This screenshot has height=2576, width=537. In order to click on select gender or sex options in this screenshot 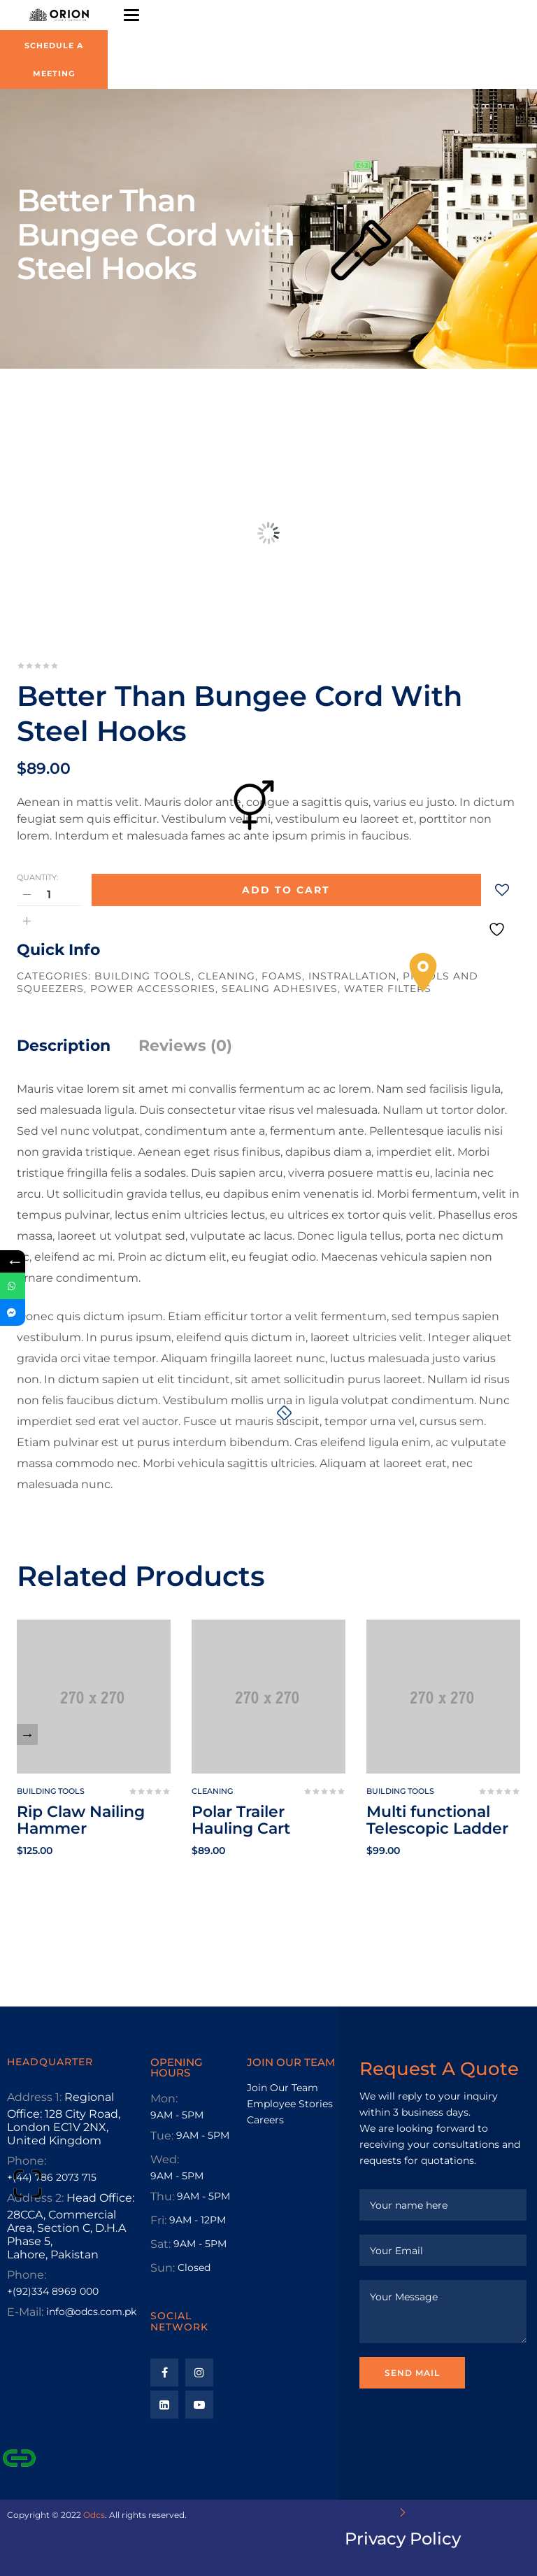, I will do `click(254, 805)`.